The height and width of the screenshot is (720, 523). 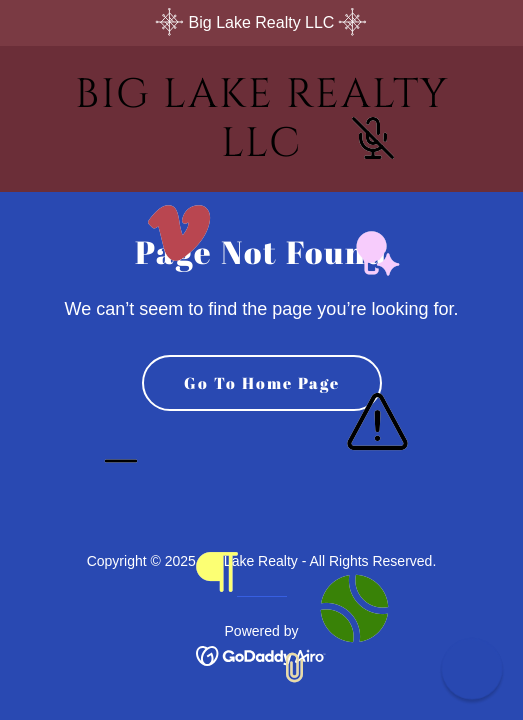 What do you see at coordinates (376, 254) in the screenshot?
I see `access AI-powered suggestions or insights` at bounding box center [376, 254].